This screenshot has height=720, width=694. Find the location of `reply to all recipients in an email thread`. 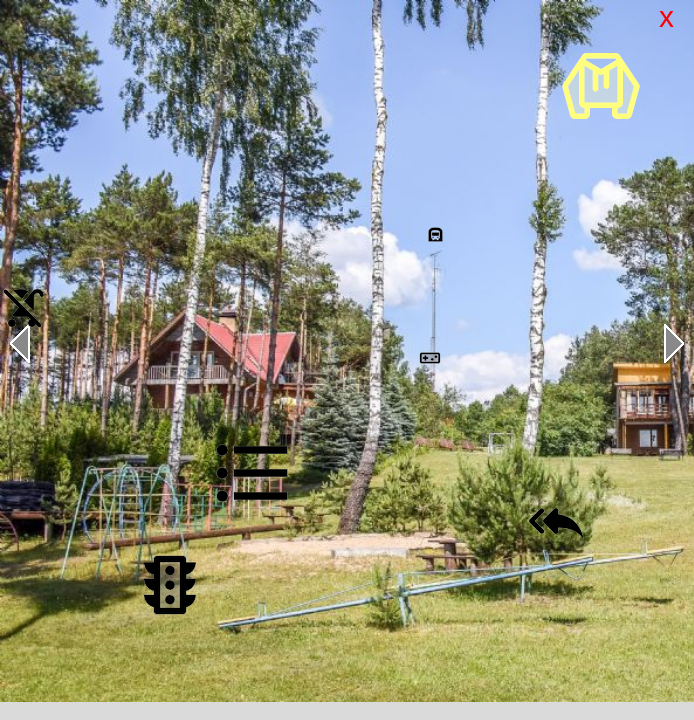

reply to all recipients in an email thread is located at coordinates (556, 521).